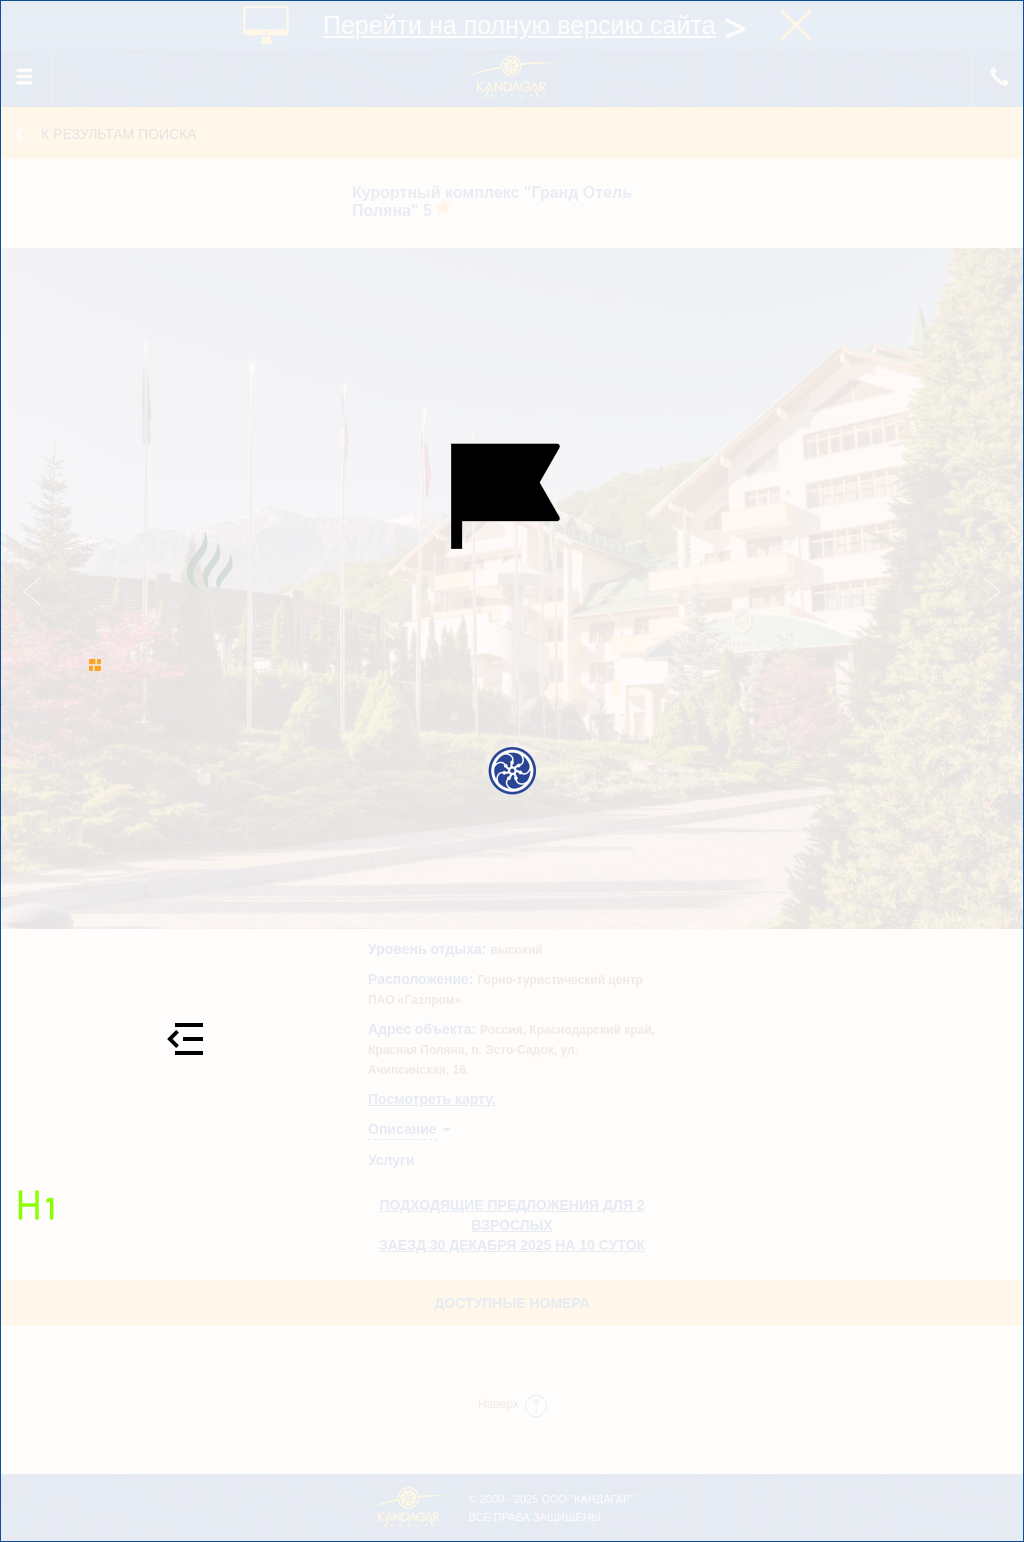  I want to click on indicates hot or trending content, so click(210, 561).